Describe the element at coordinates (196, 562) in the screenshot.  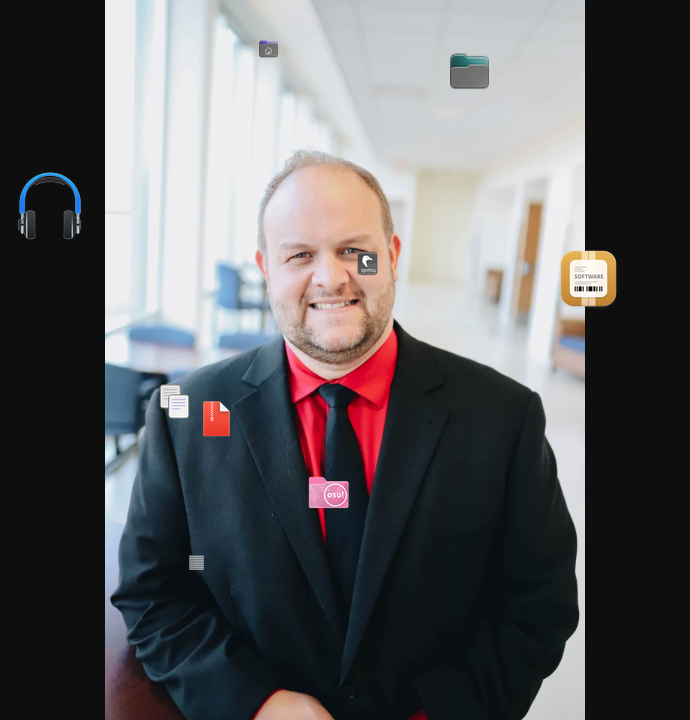
I see `justify text to fill both margins` at that location.